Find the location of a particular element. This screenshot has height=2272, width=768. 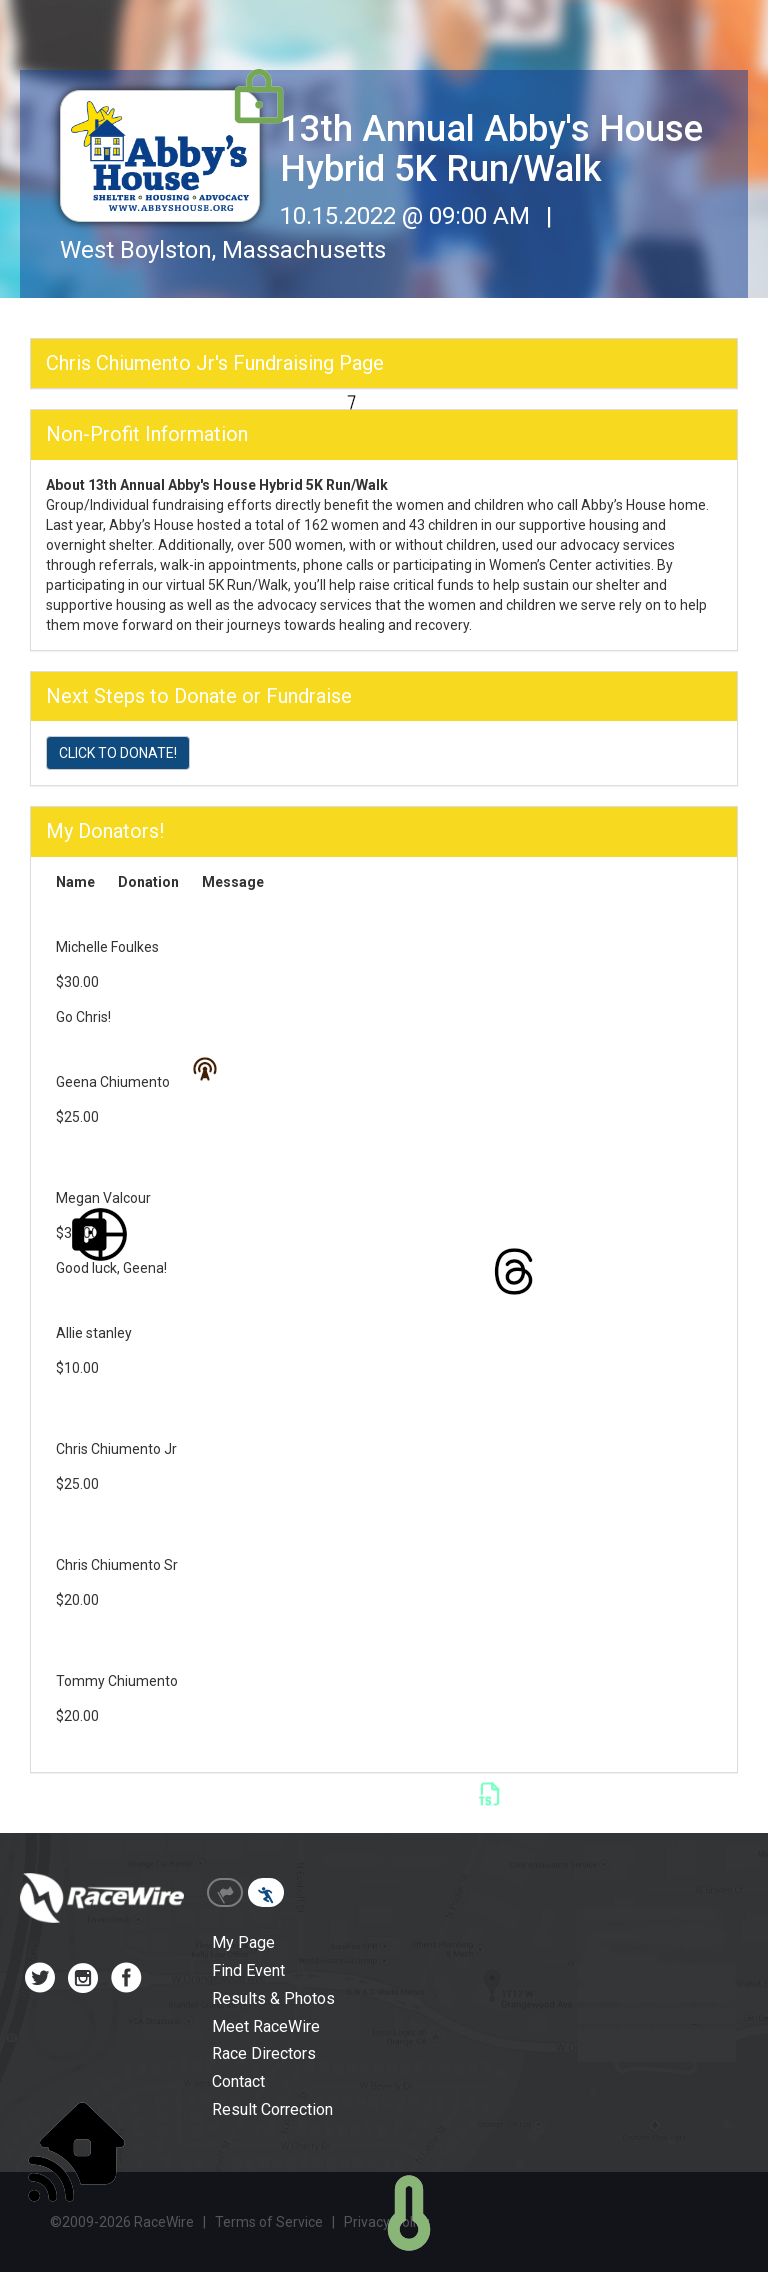

indicates a TypeScript file is located at coordinates (490, 1794).